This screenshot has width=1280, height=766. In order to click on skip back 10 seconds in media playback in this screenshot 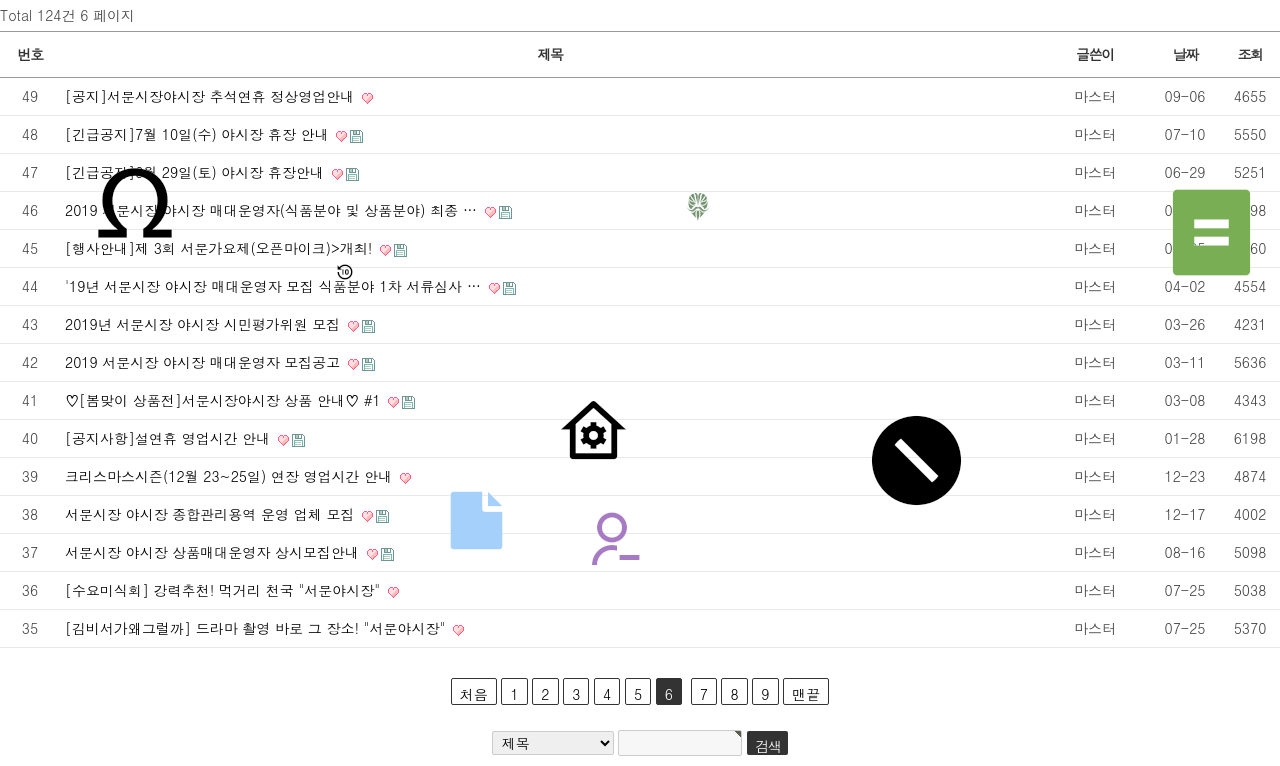, I will do `click(345, 272)`.